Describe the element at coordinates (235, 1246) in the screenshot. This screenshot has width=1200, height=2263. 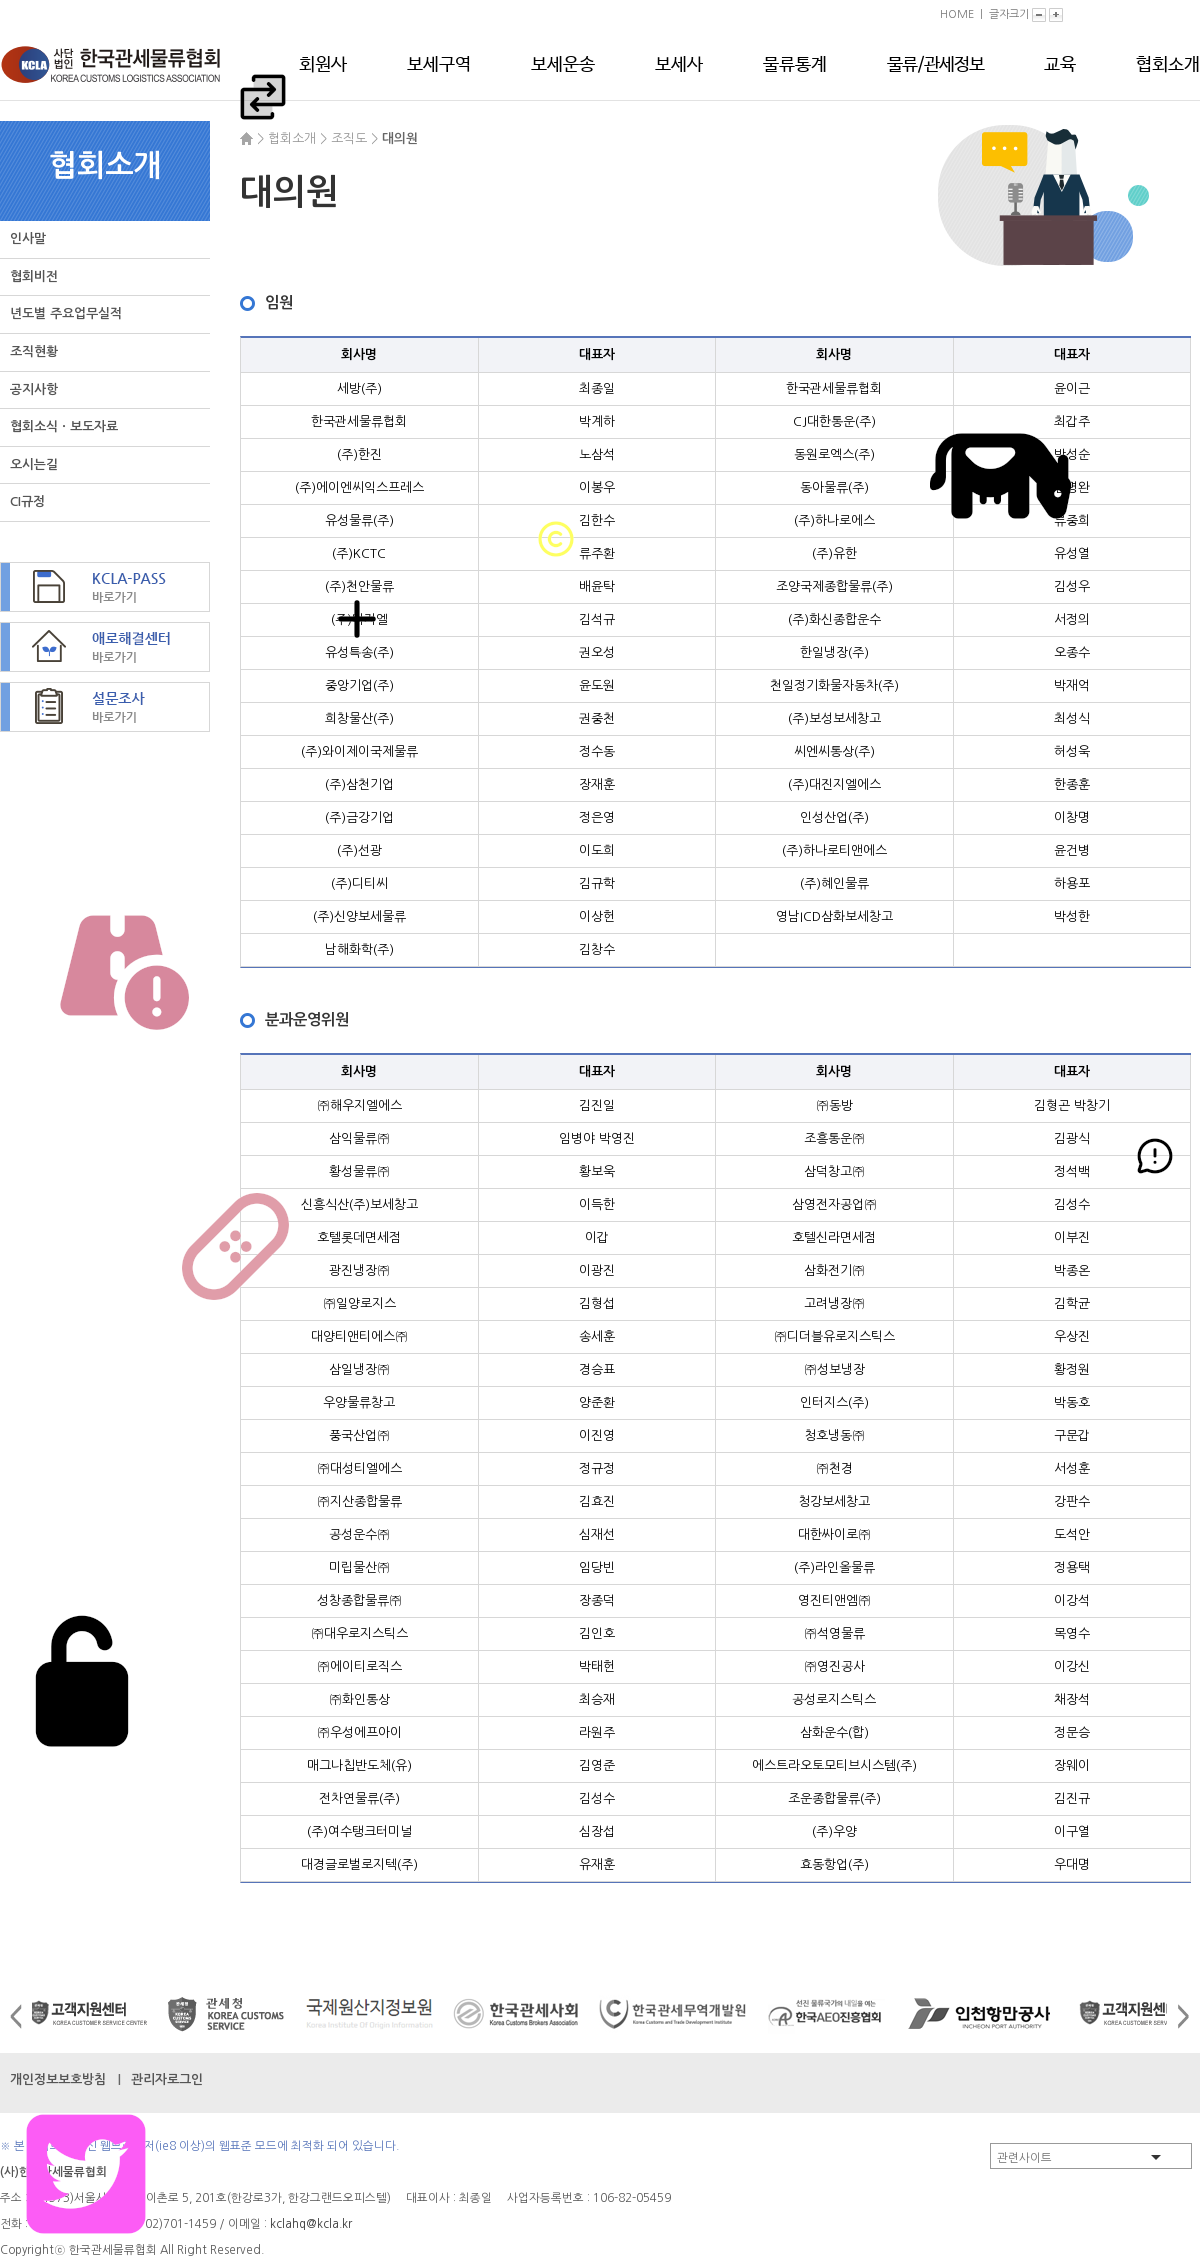
I see `access health or medical settings` at that location.